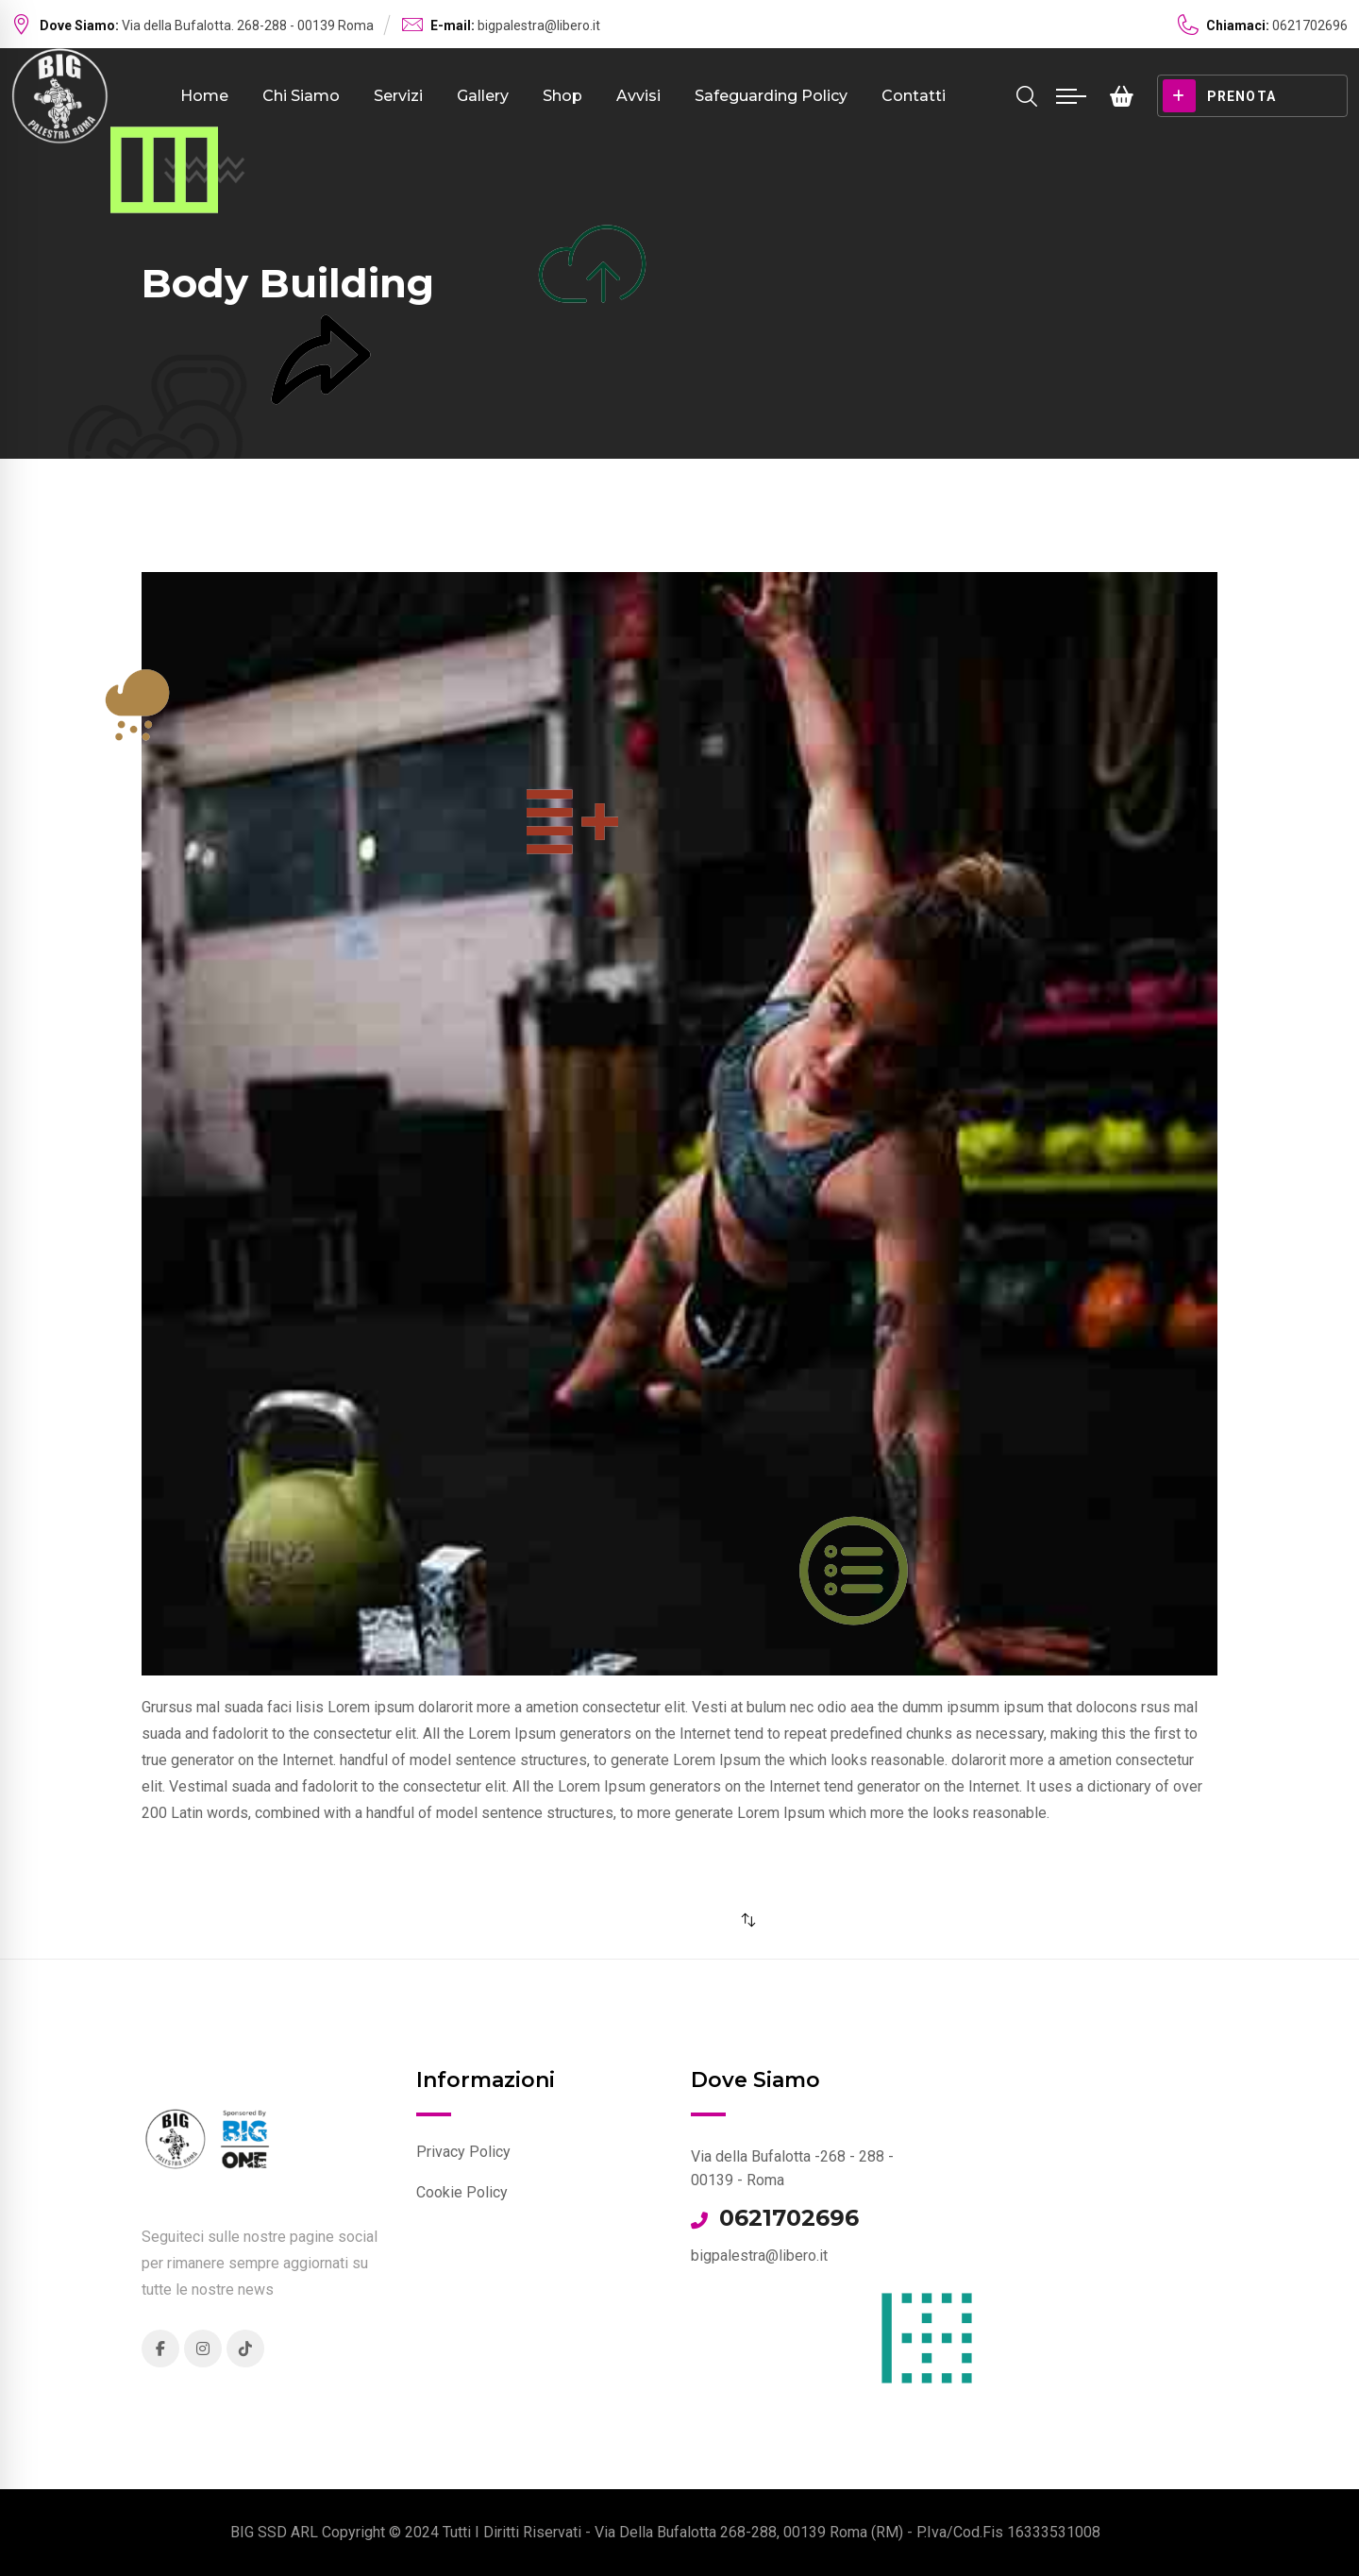 Image resolution: width=1359 pixels, height=2576 pixels. I want to click on upload file to cloud storage, so click(592, 263).